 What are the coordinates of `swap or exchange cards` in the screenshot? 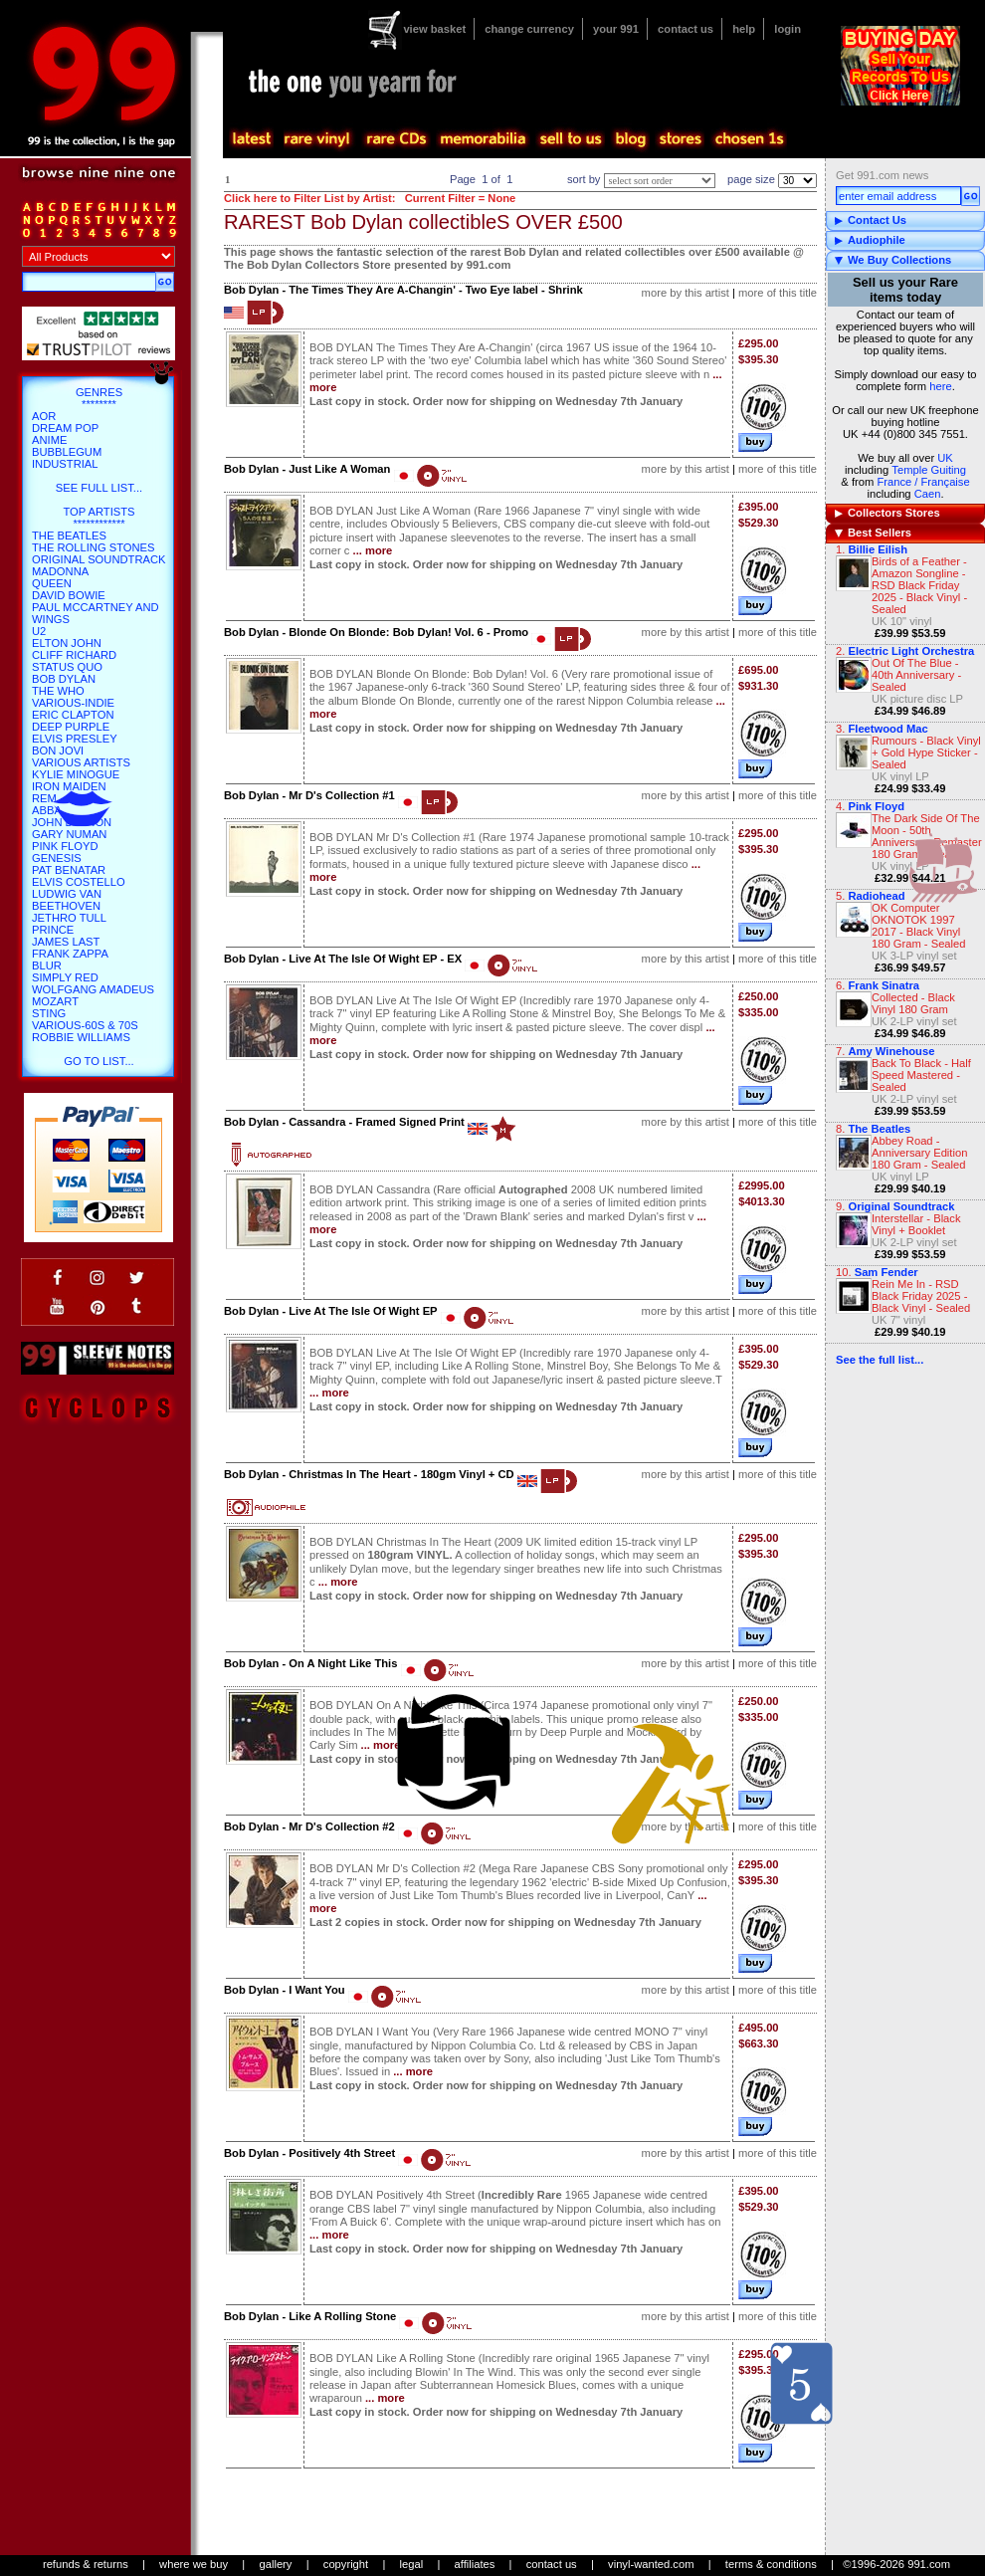 It's located at (454, 1752).